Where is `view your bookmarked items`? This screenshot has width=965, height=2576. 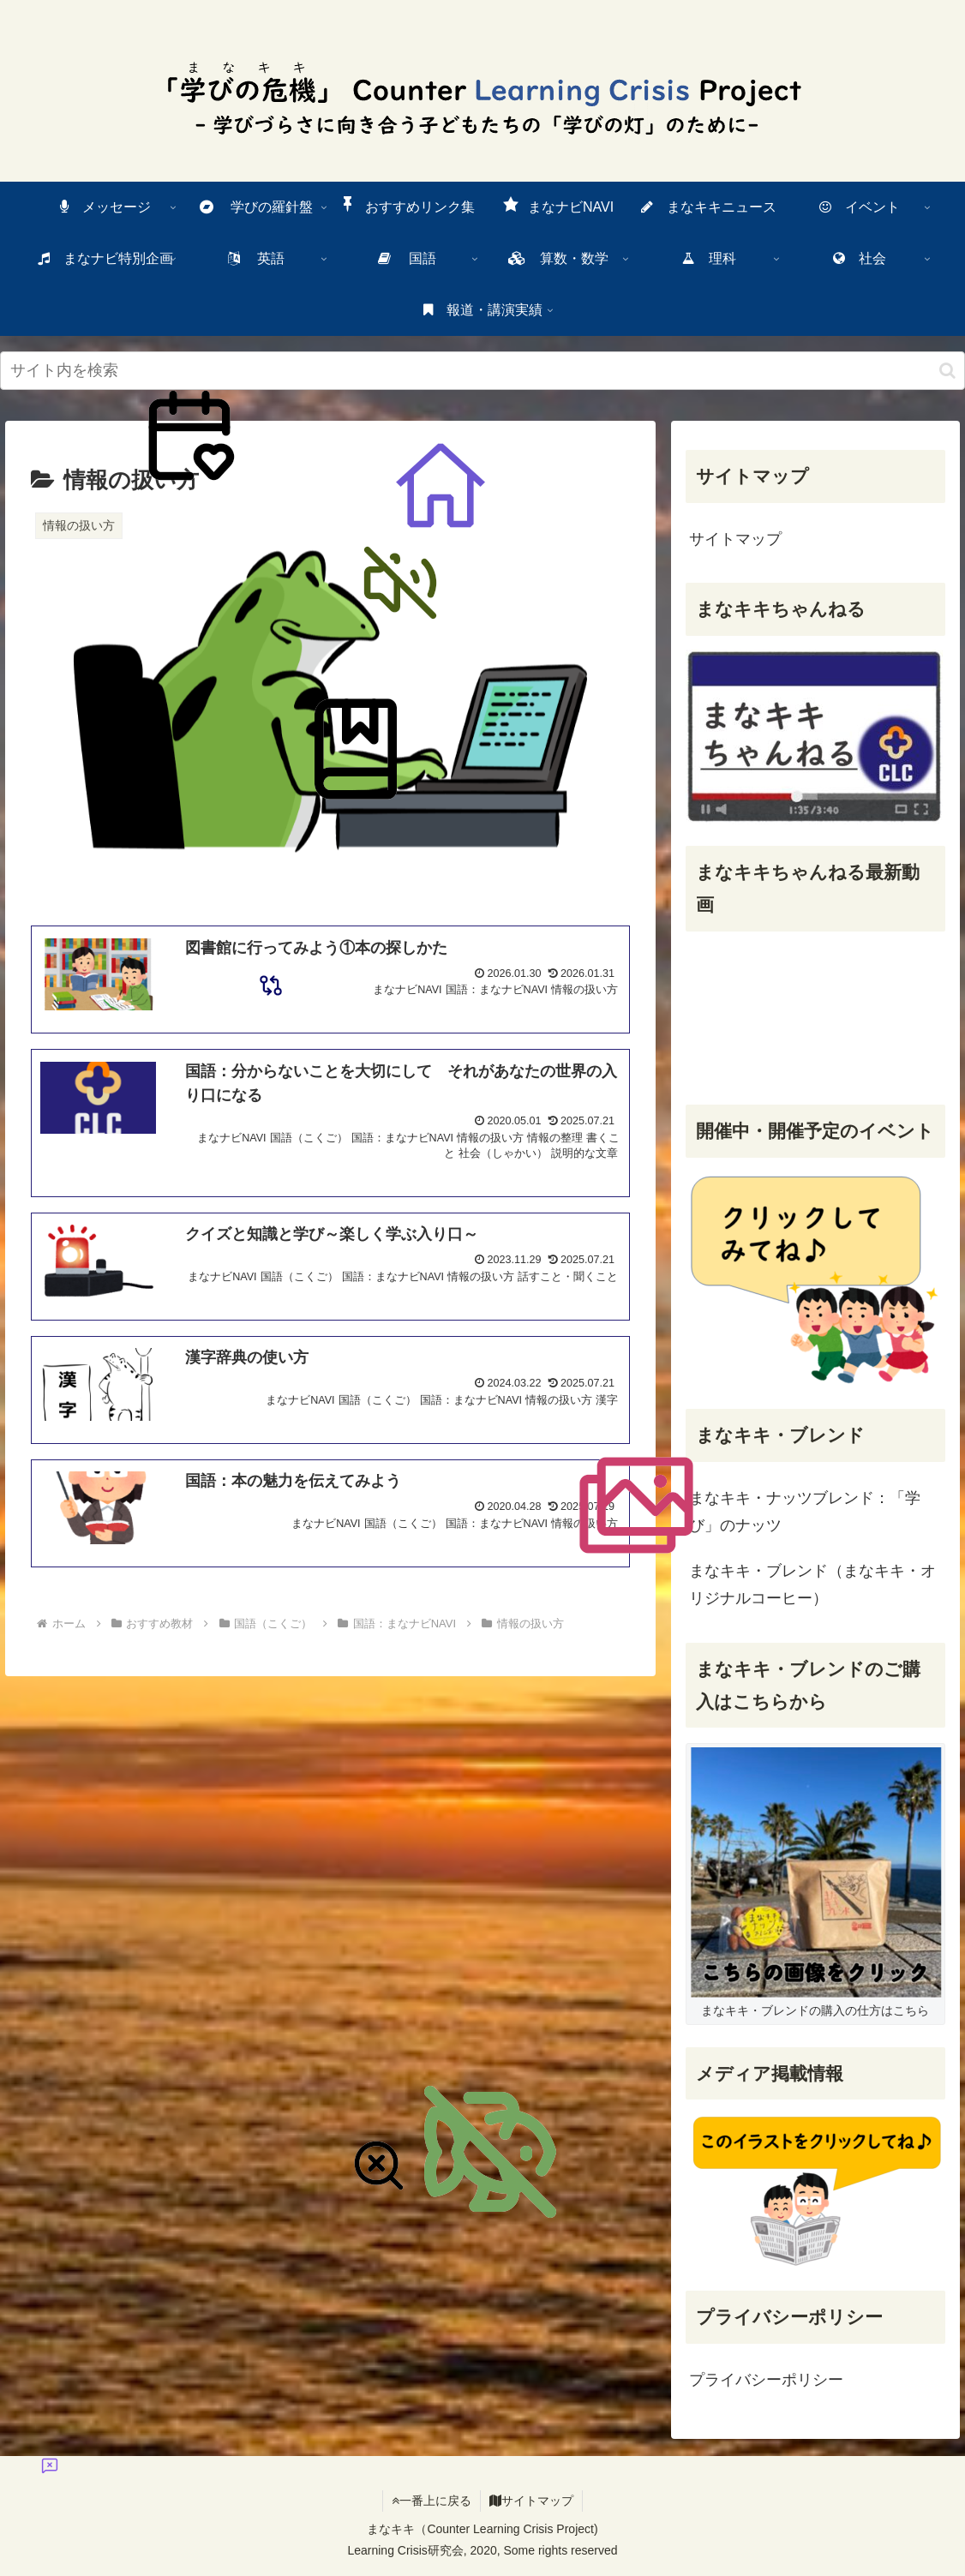 view your bookmarked items is located at coordinates (356, 749).